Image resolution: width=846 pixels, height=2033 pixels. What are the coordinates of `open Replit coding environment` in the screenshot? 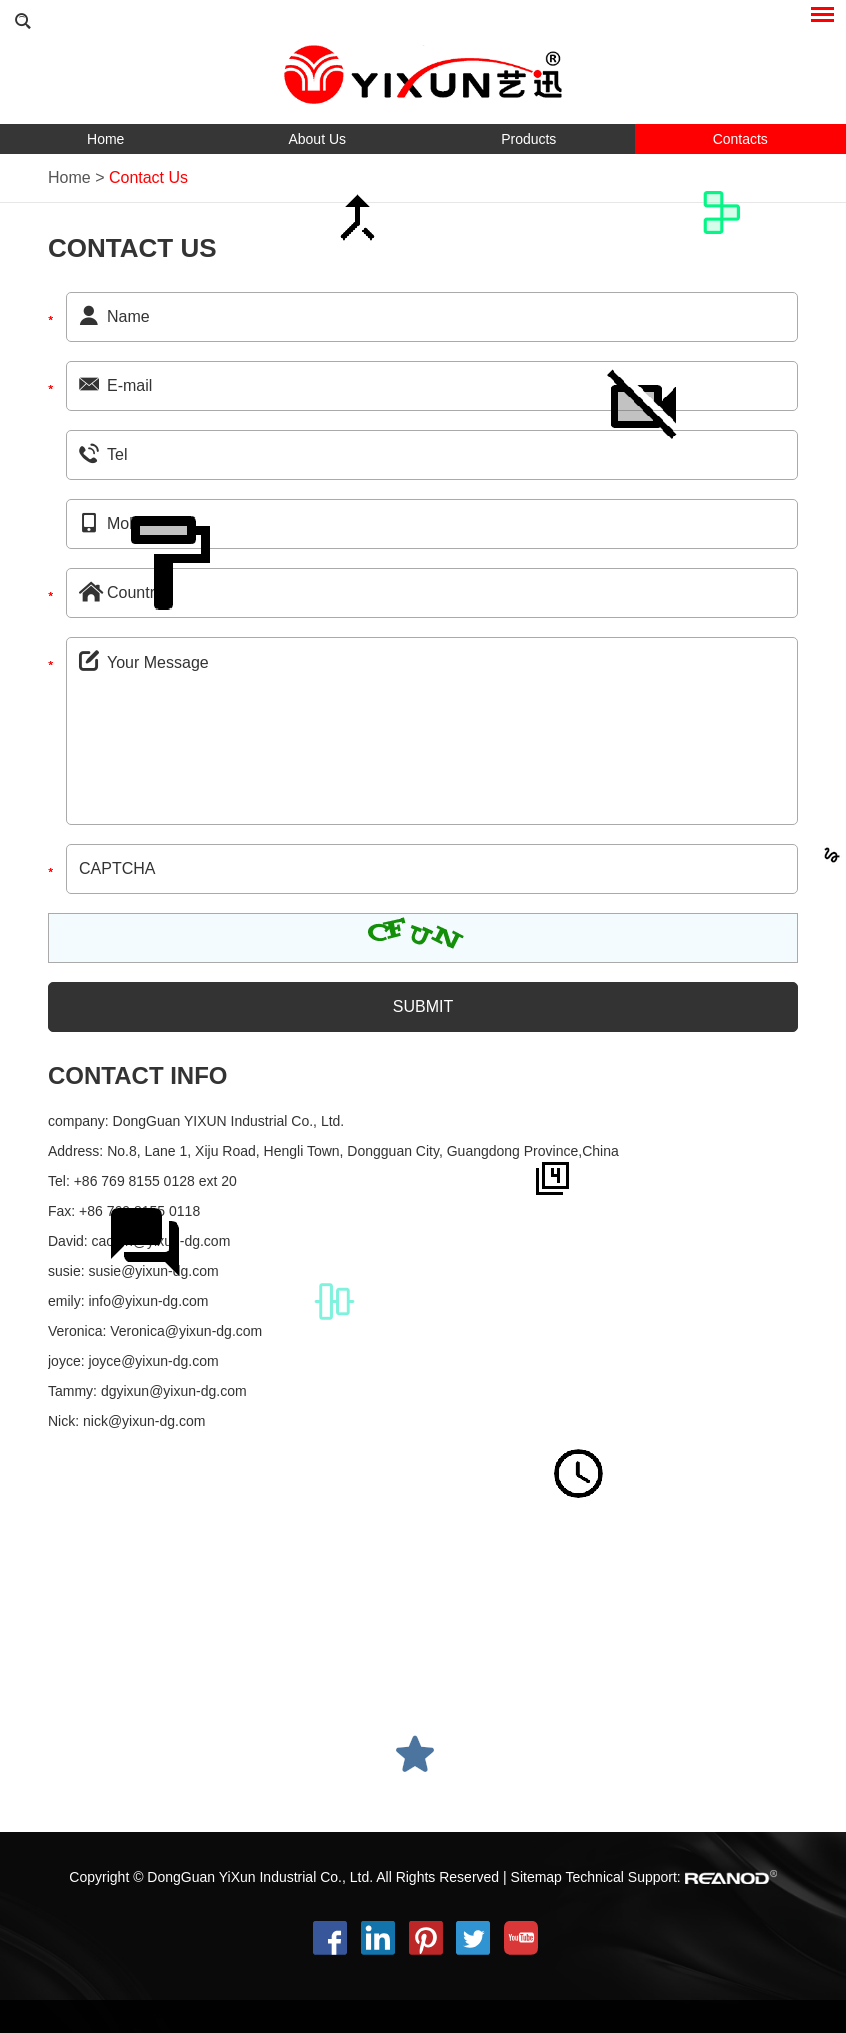 It's located at (718, 212).